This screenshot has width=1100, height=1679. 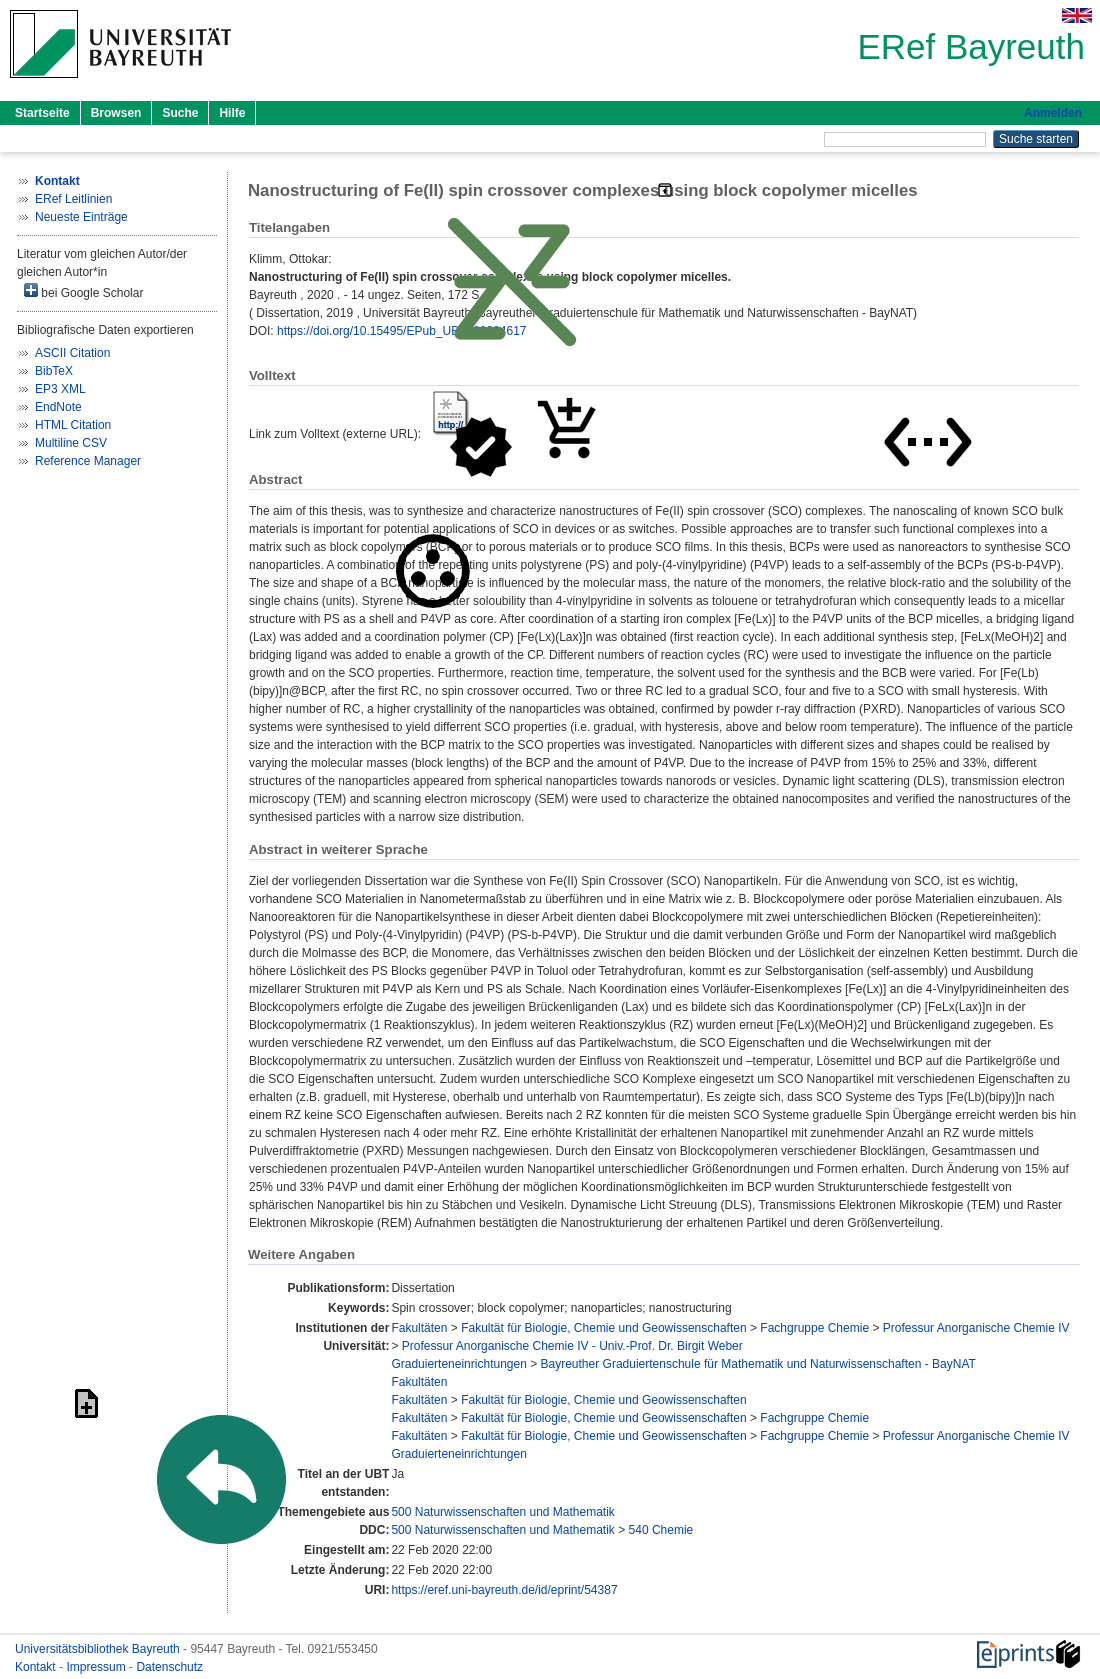 I want to click on indicates a verified account or profile, so click(x=481, y=447).